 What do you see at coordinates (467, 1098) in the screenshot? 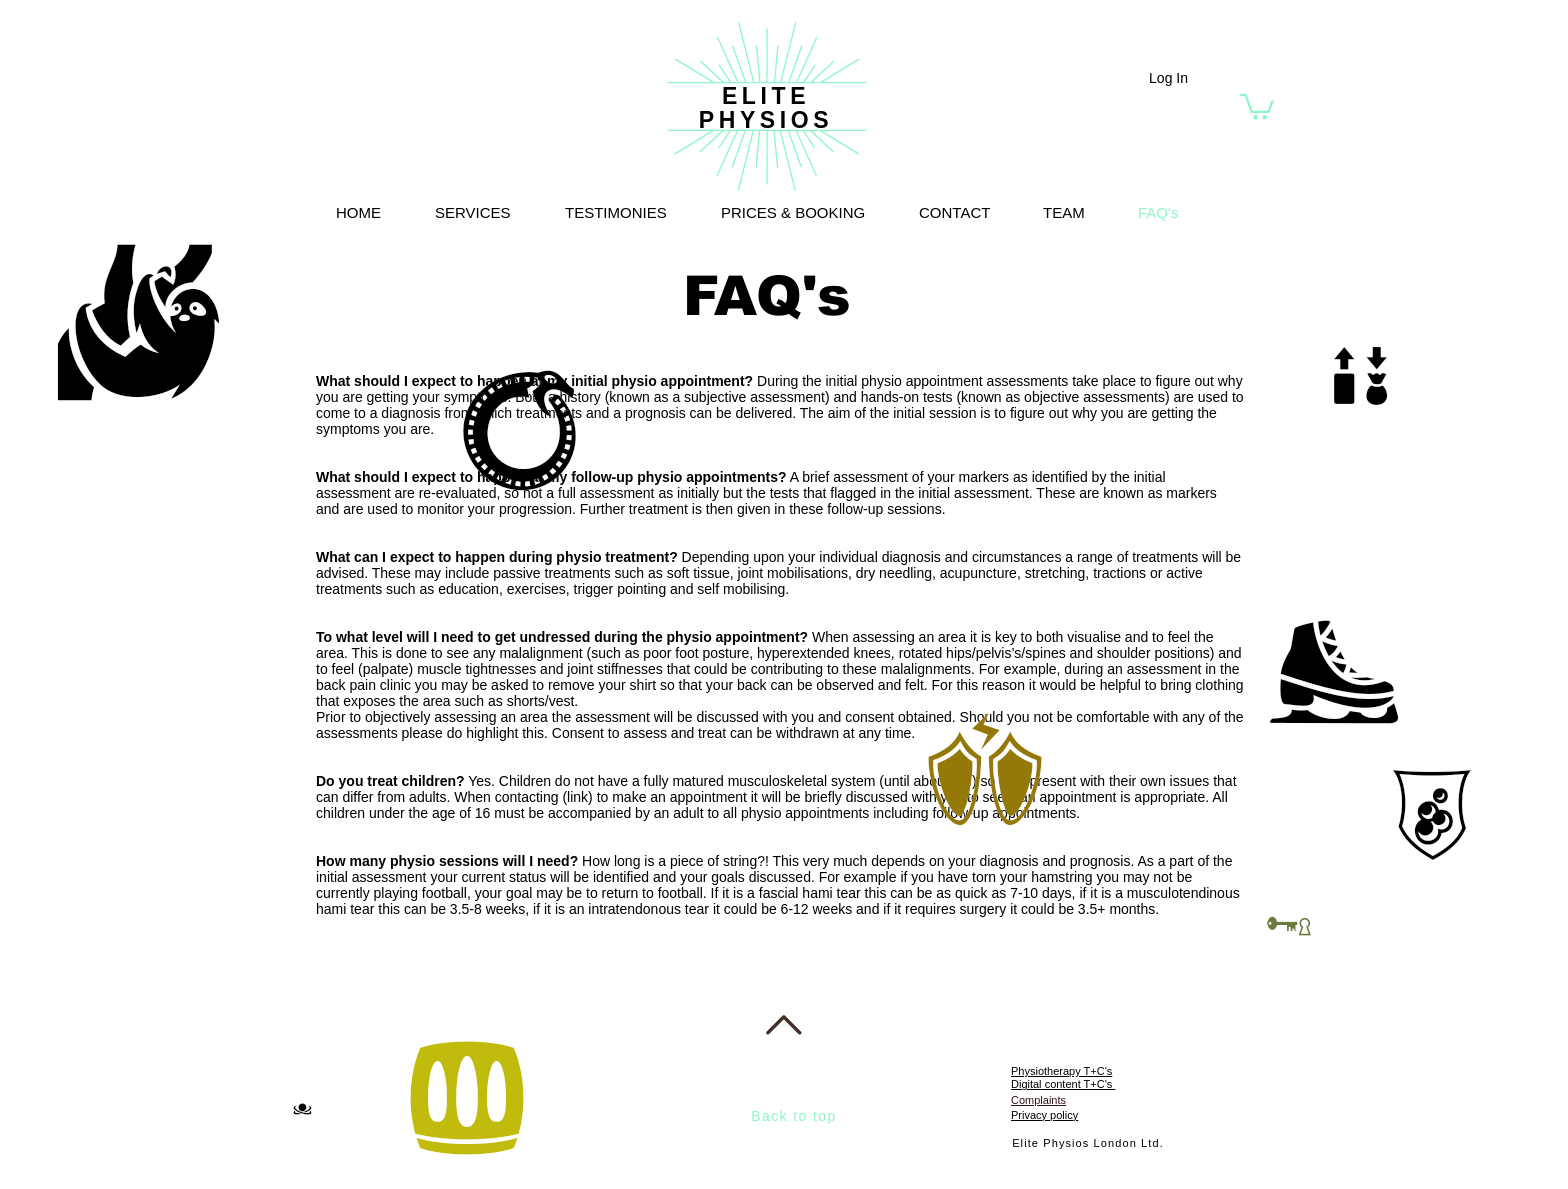
I see `barrel or cask item in a game inventory` at bounding box center [467, 1098].